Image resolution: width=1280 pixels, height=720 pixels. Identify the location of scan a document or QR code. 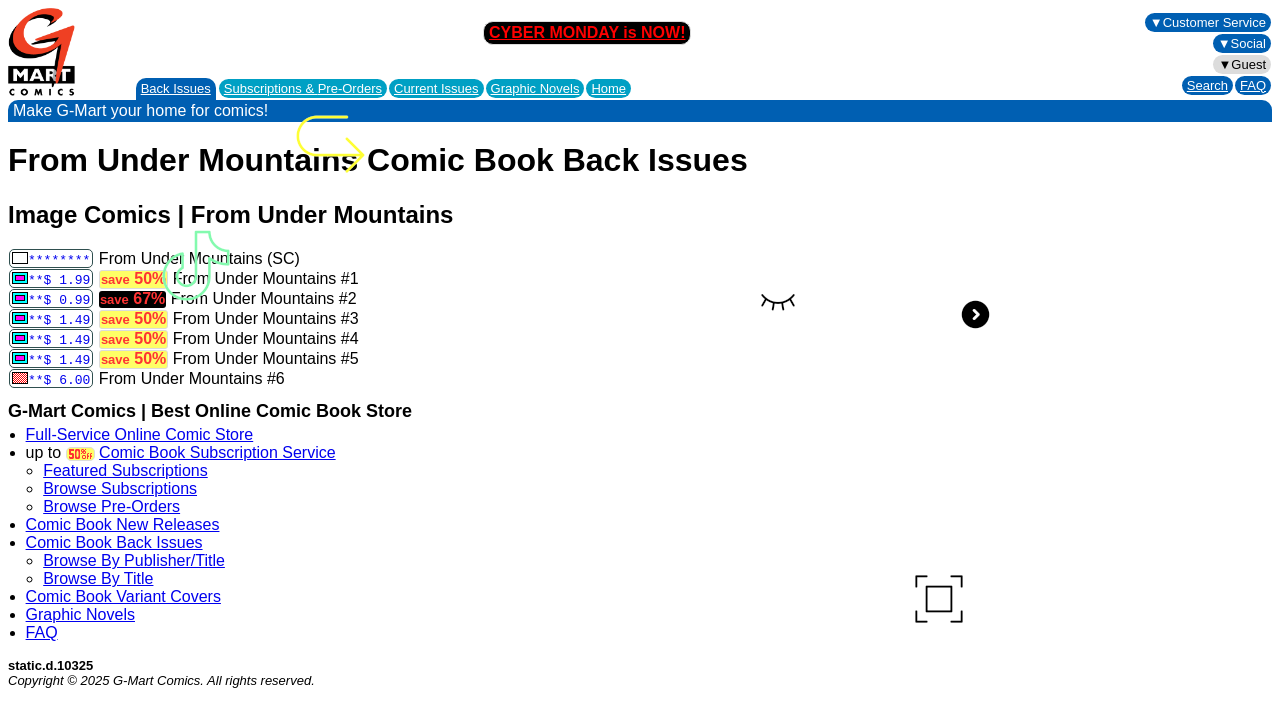
(939, 599).